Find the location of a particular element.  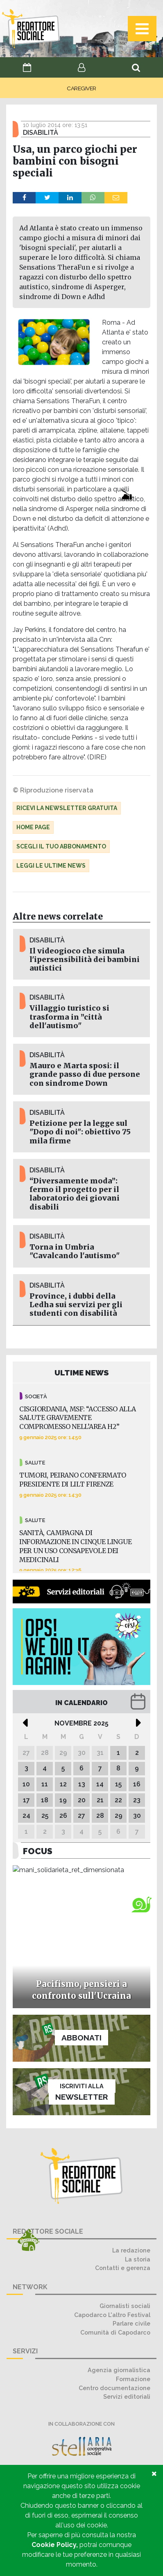

indicates slow loading or processing speed is located at coordinates (141, 1904).